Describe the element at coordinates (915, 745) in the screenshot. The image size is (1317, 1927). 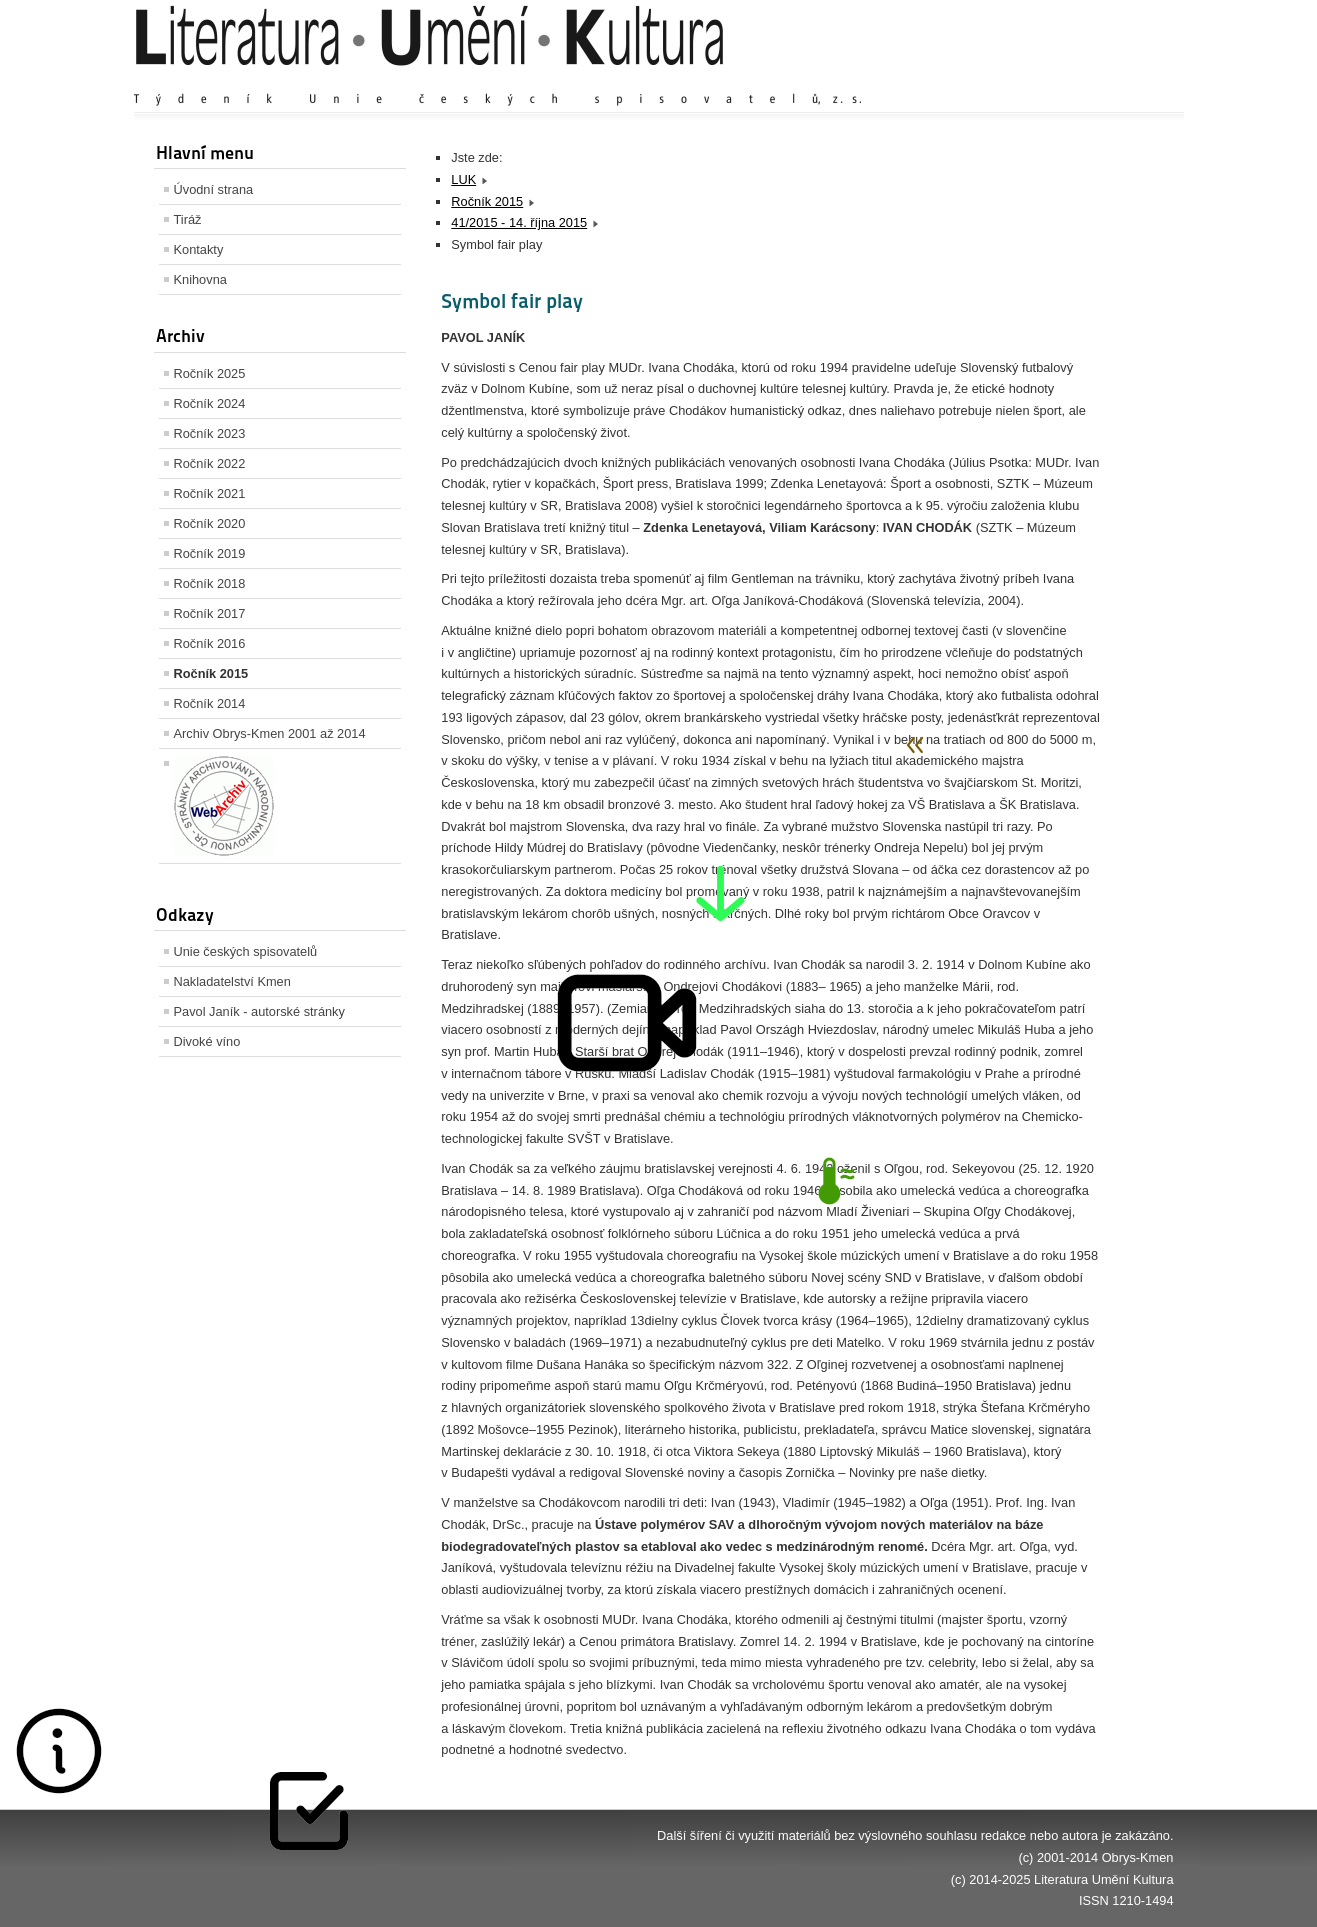
I see `go back to previous screen` at that location.